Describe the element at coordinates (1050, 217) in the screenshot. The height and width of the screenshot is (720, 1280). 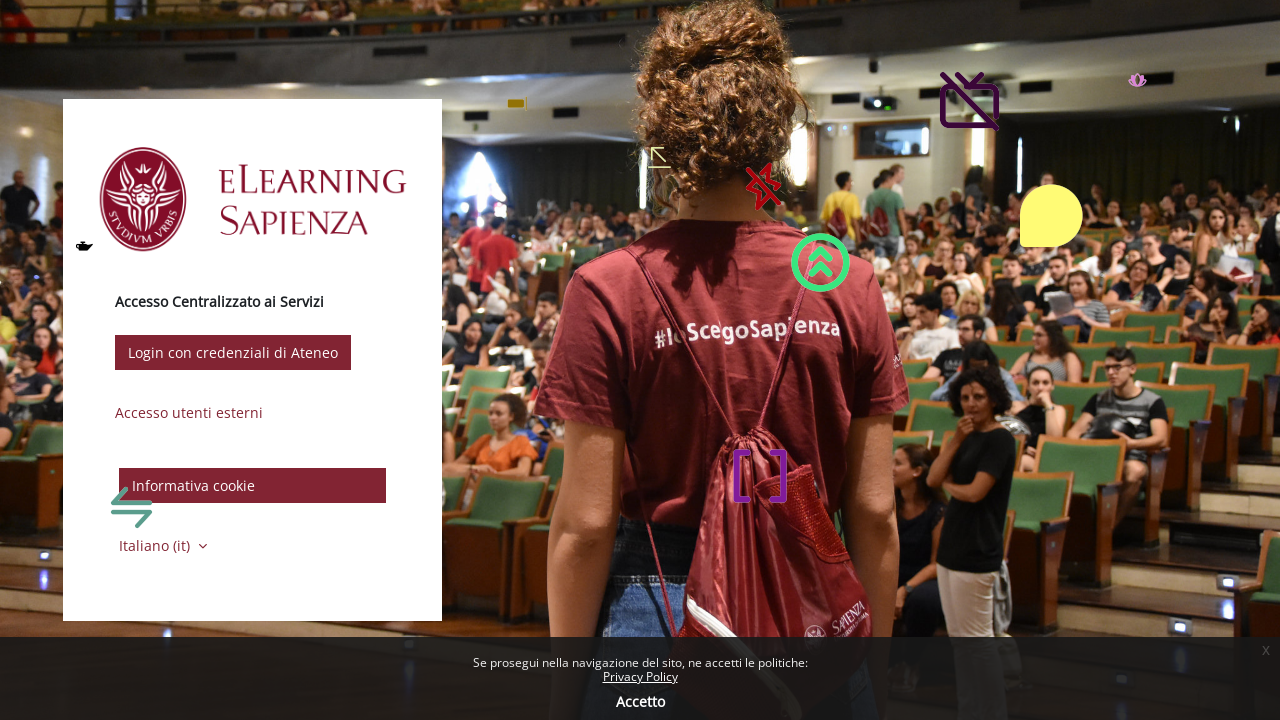
I see `open chat or messaging` at that location.